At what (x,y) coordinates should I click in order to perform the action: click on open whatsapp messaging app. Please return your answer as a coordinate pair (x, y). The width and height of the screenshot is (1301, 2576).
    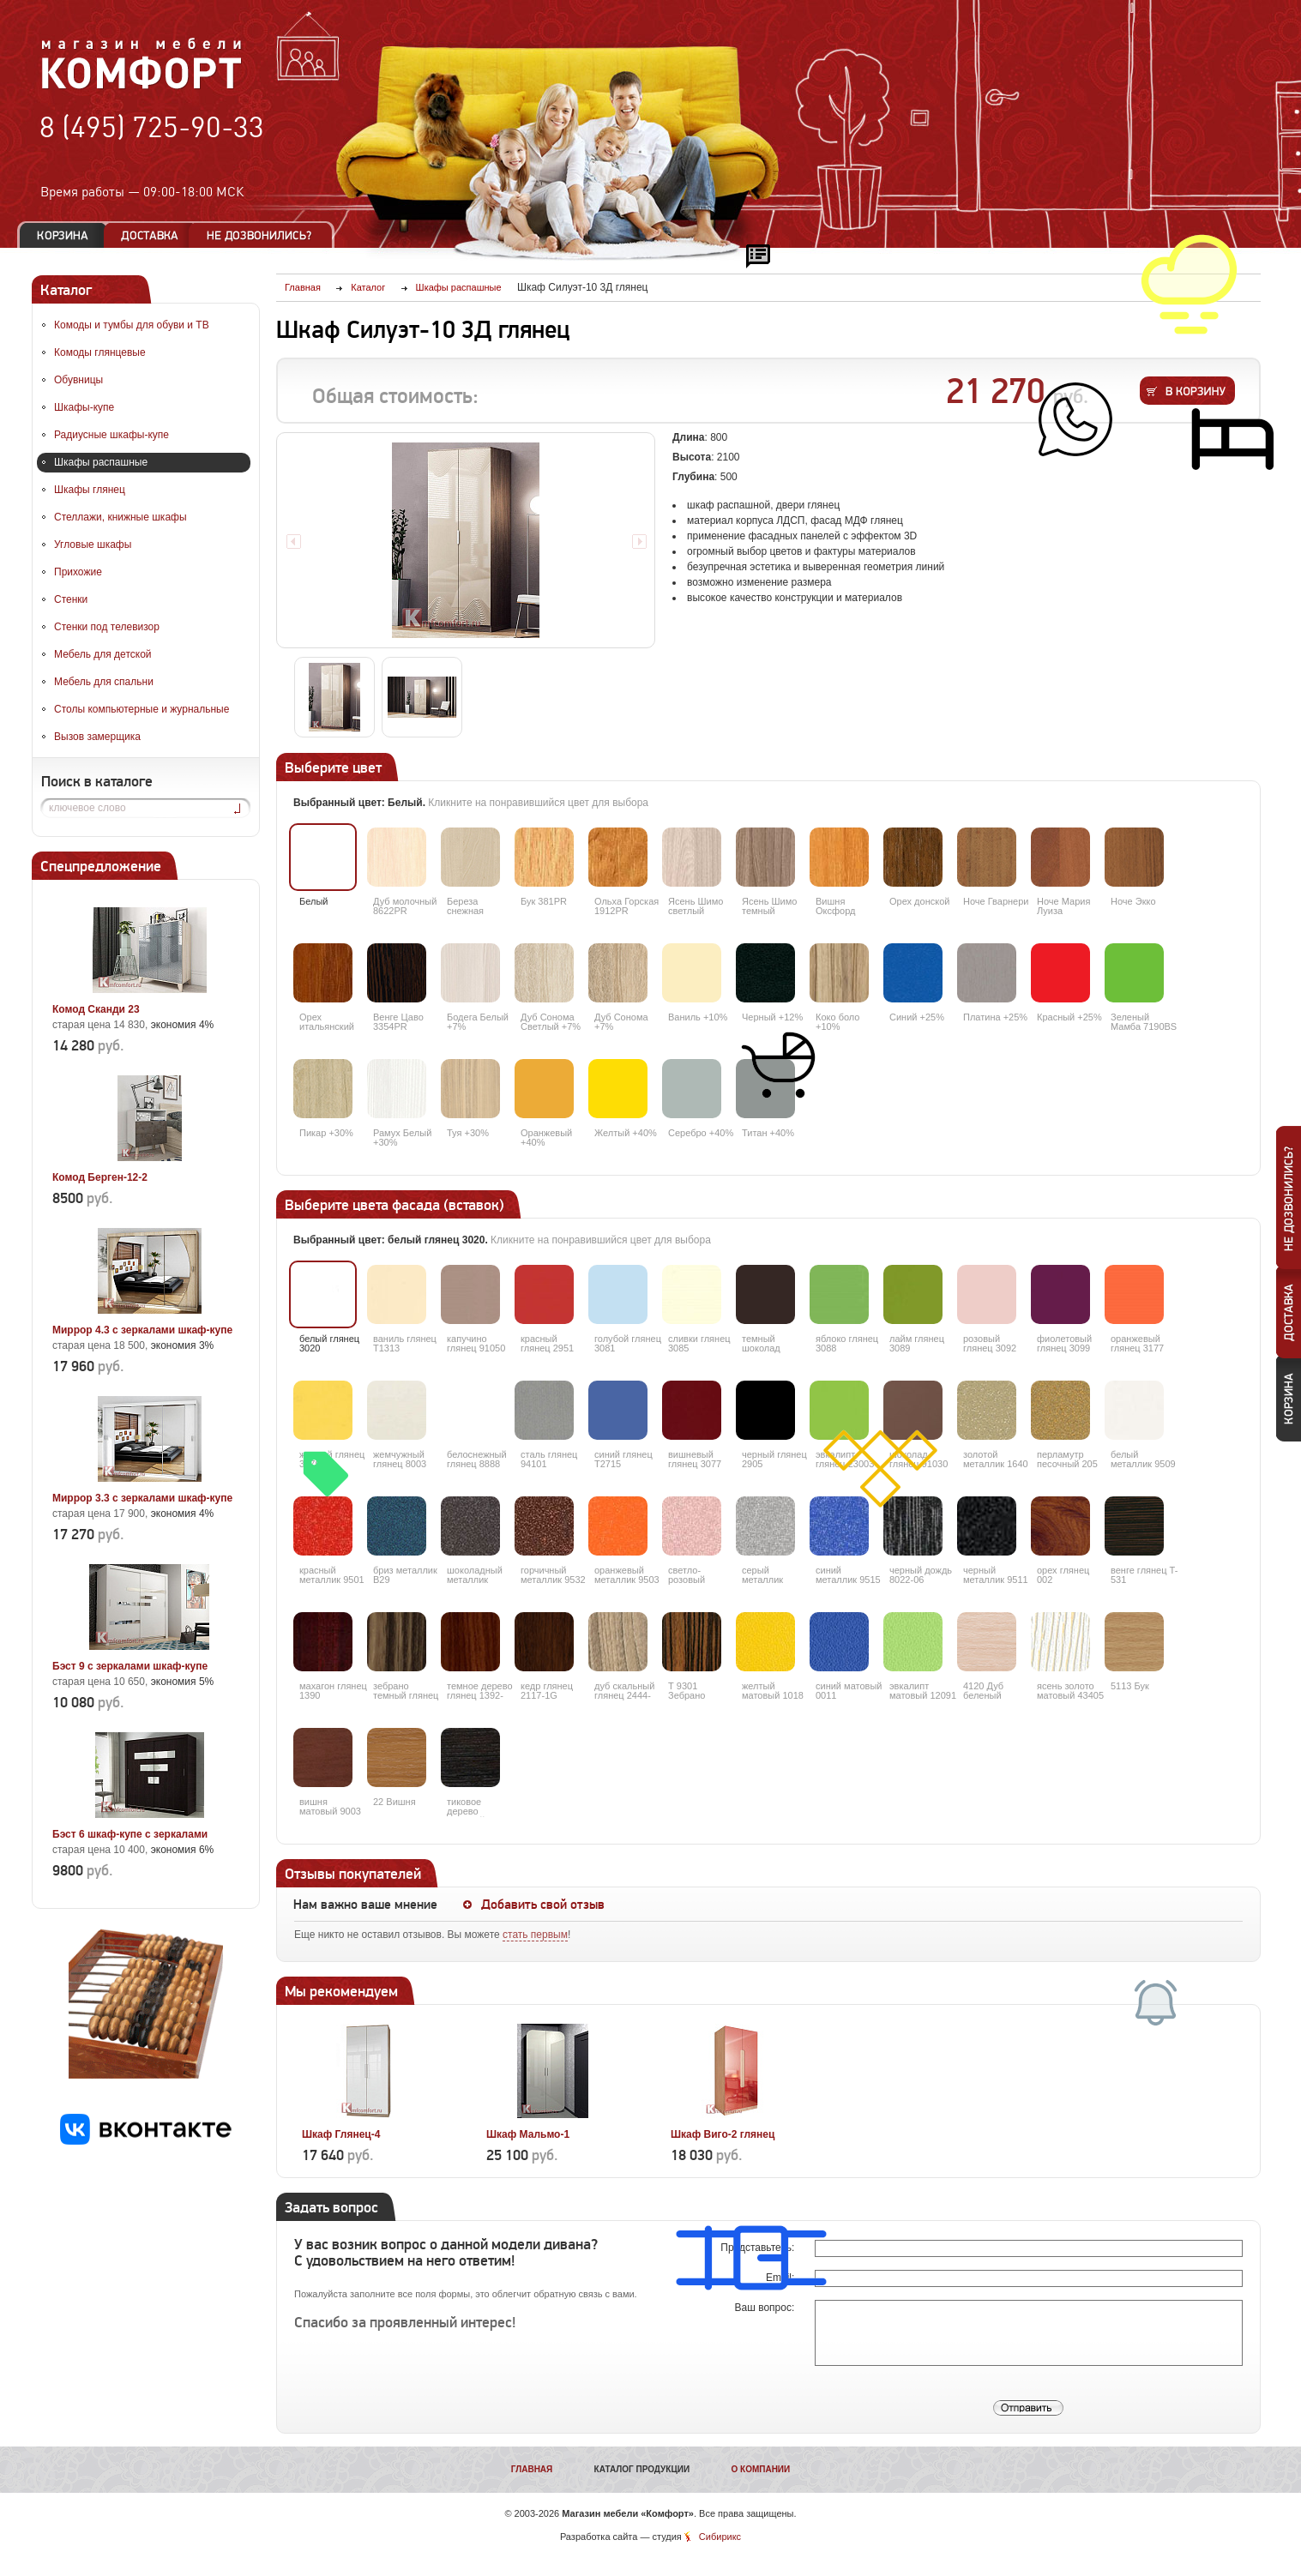
    Looking at the image, I should click on (1075, 419).